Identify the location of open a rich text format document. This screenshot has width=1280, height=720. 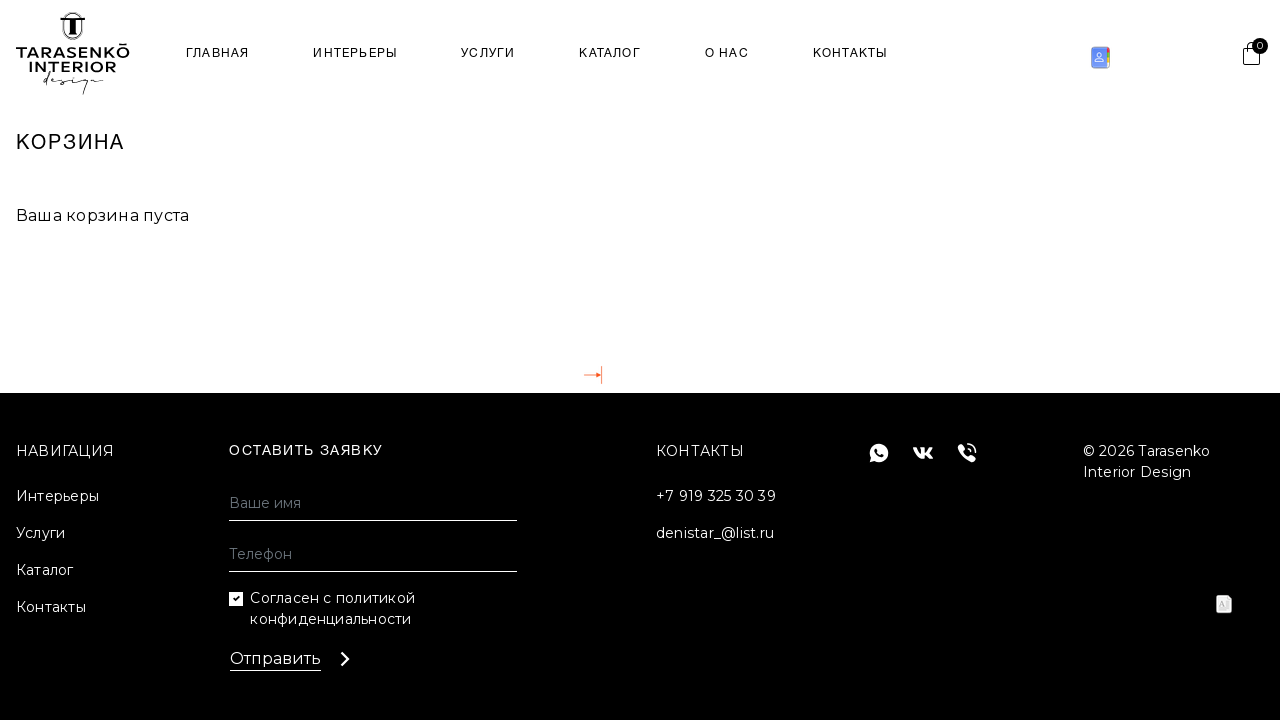
(1224, 604).